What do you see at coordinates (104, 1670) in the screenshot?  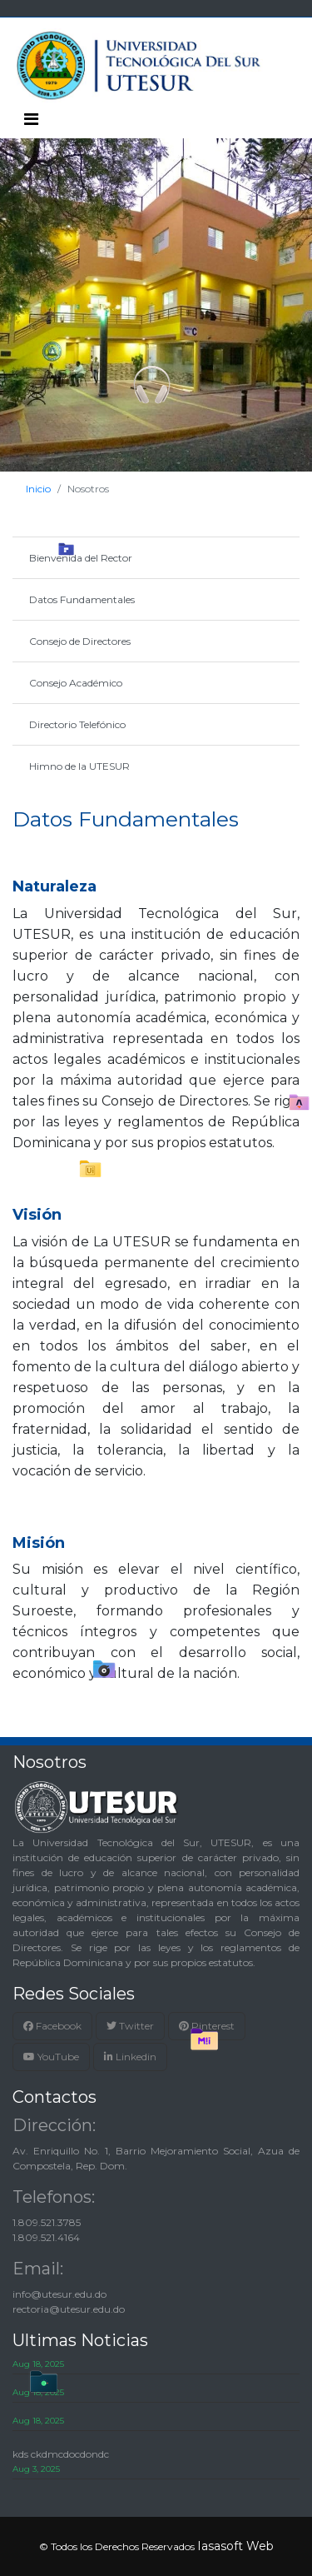 I see `open your music files folder` at bounding box center [104, 1670].